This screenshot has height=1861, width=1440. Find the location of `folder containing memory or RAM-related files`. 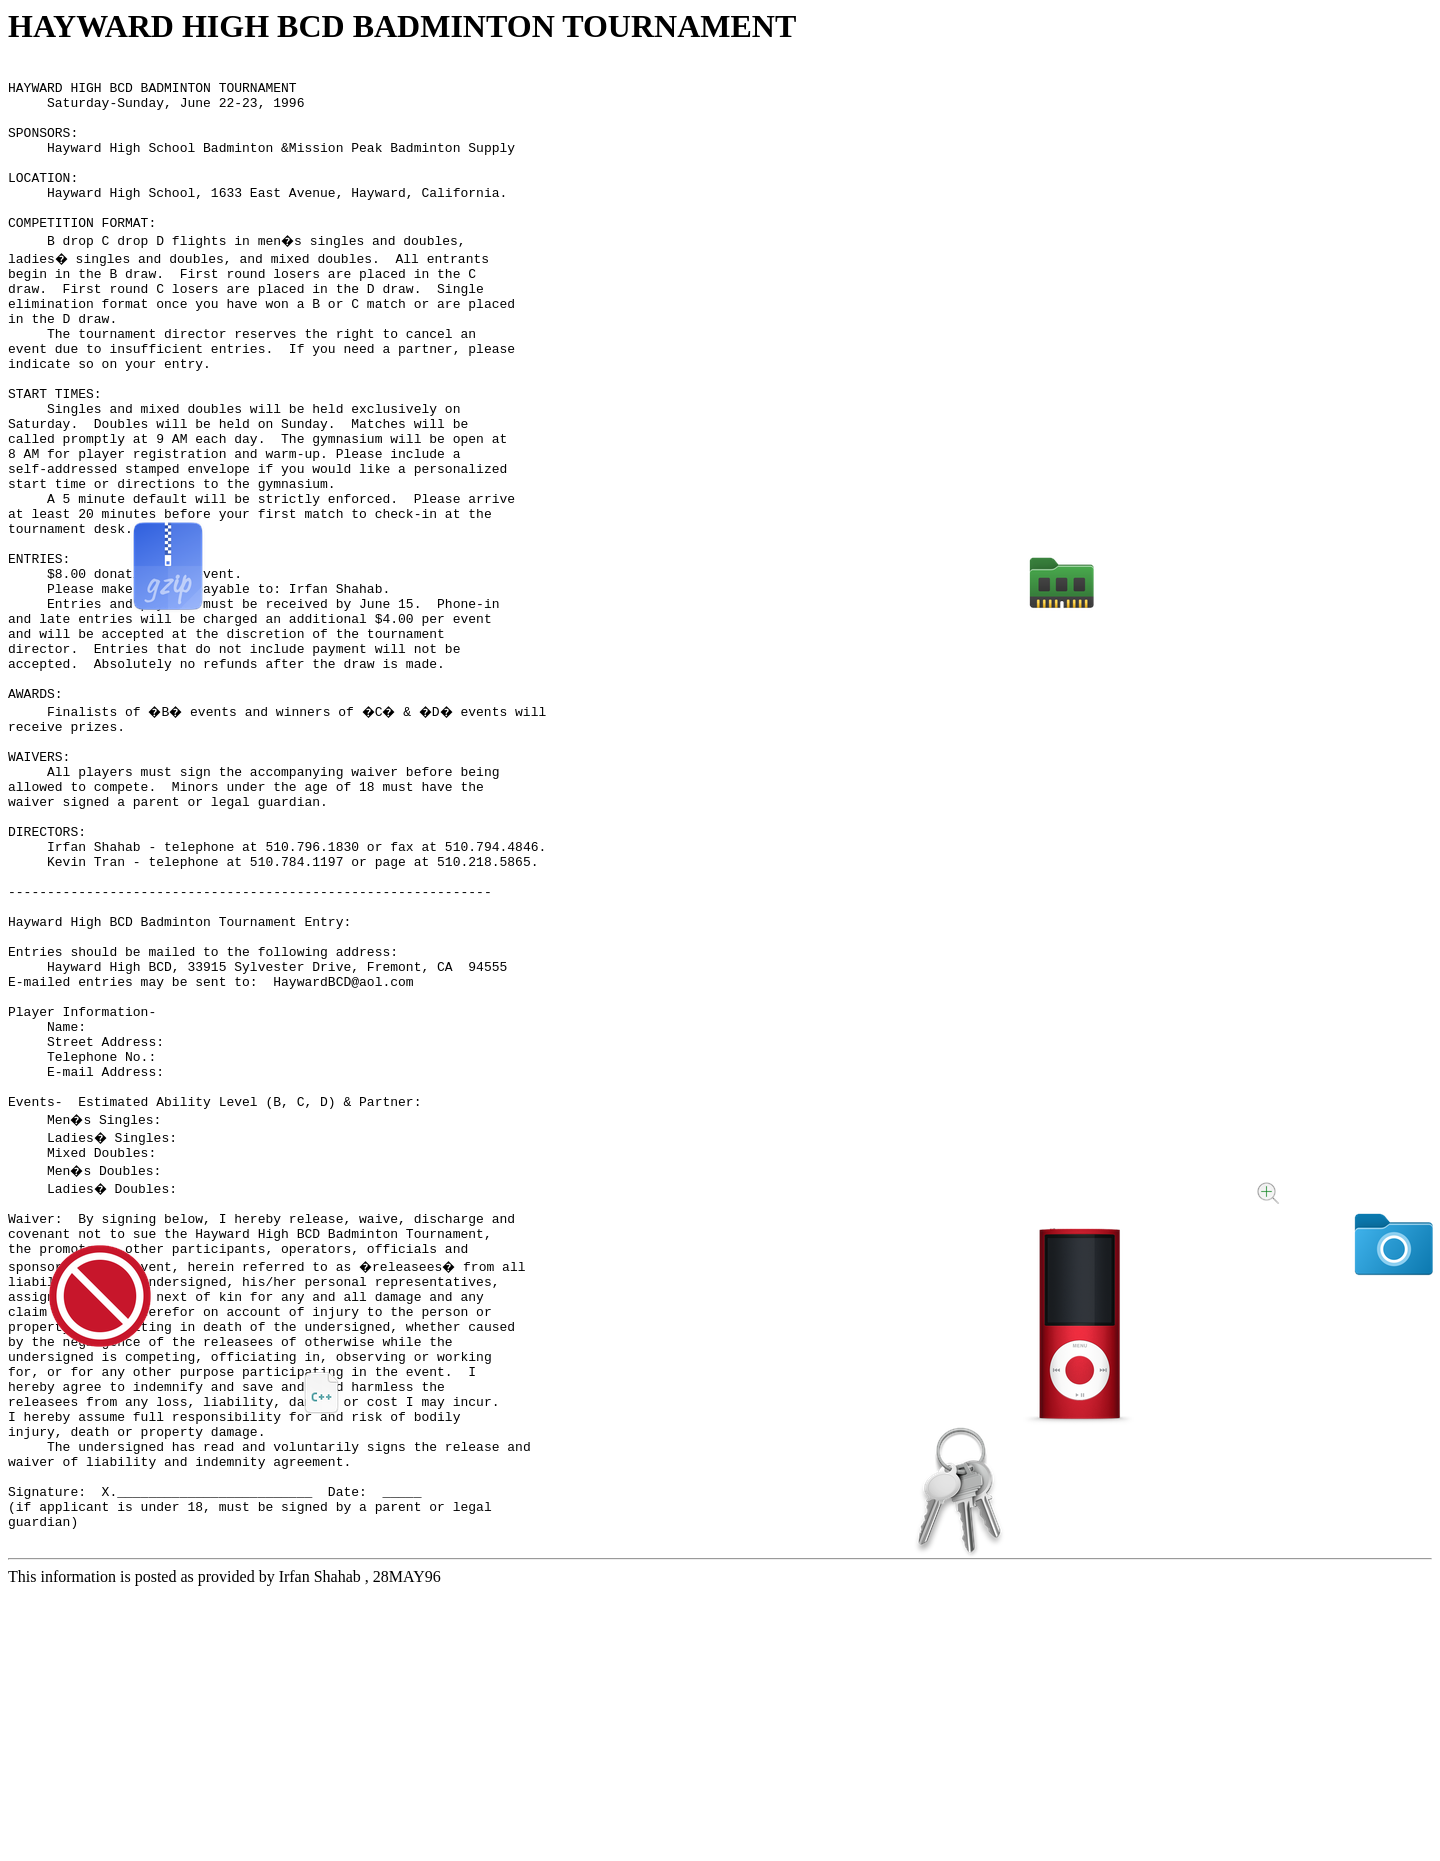

folder containing memory or RAM-related files is located at coordinates (1061, 584).